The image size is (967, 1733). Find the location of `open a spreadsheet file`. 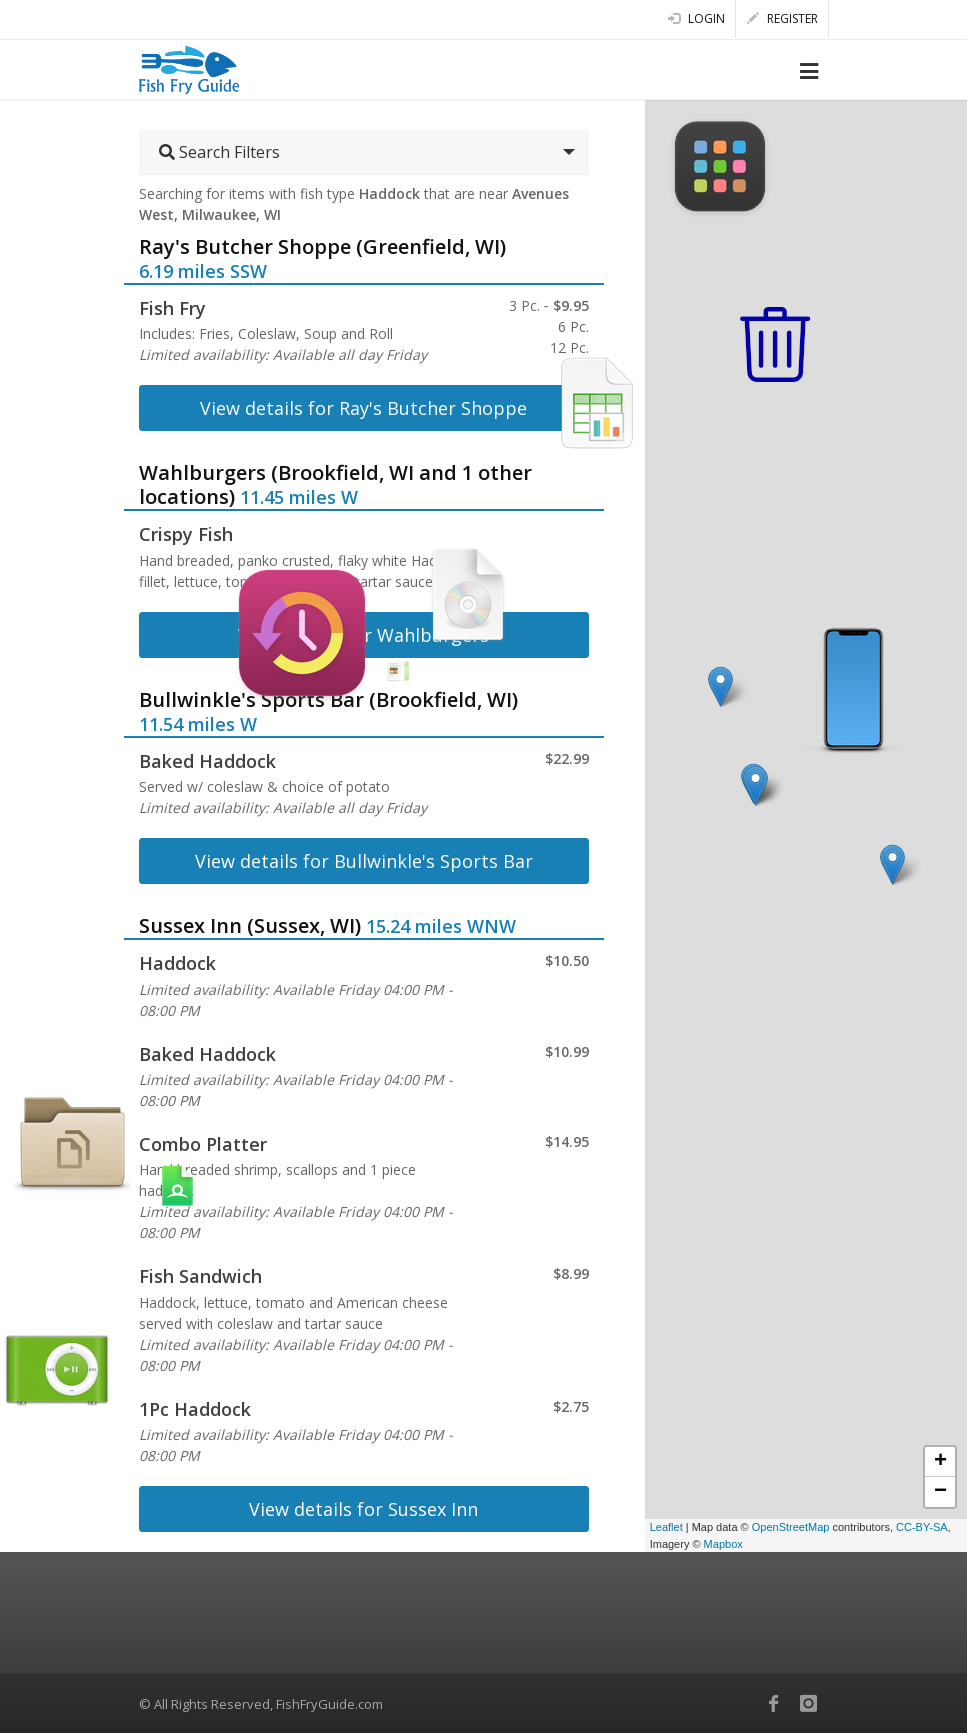

open a spreadsheet file is located at coordinates (597, 403).